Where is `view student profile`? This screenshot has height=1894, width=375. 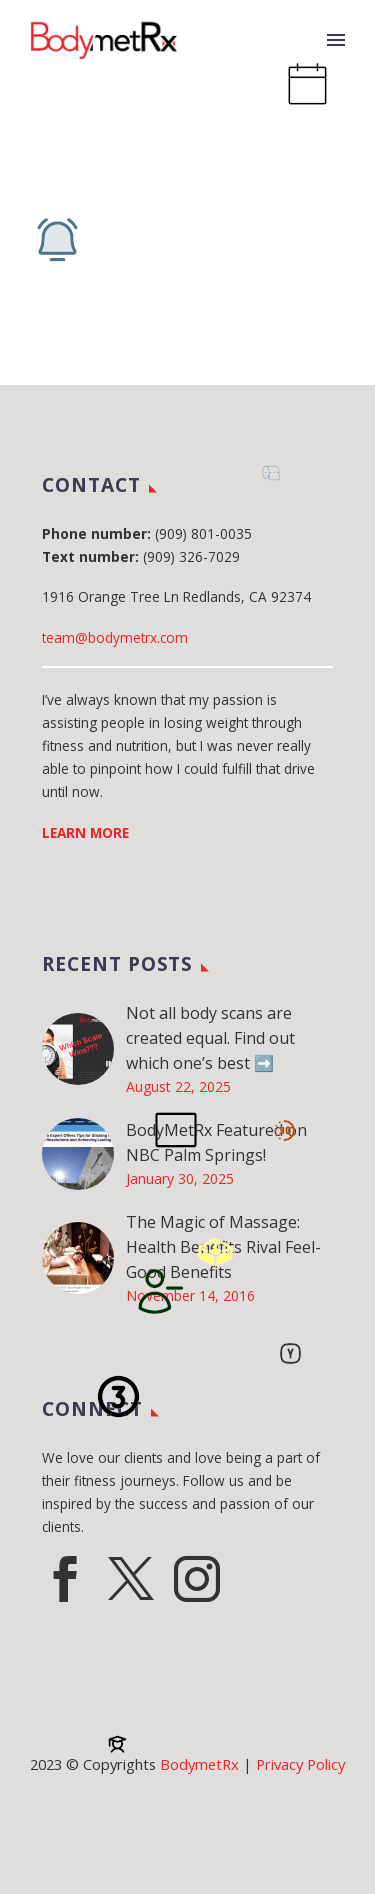
view student profile is located at coordinates (117, 1744).